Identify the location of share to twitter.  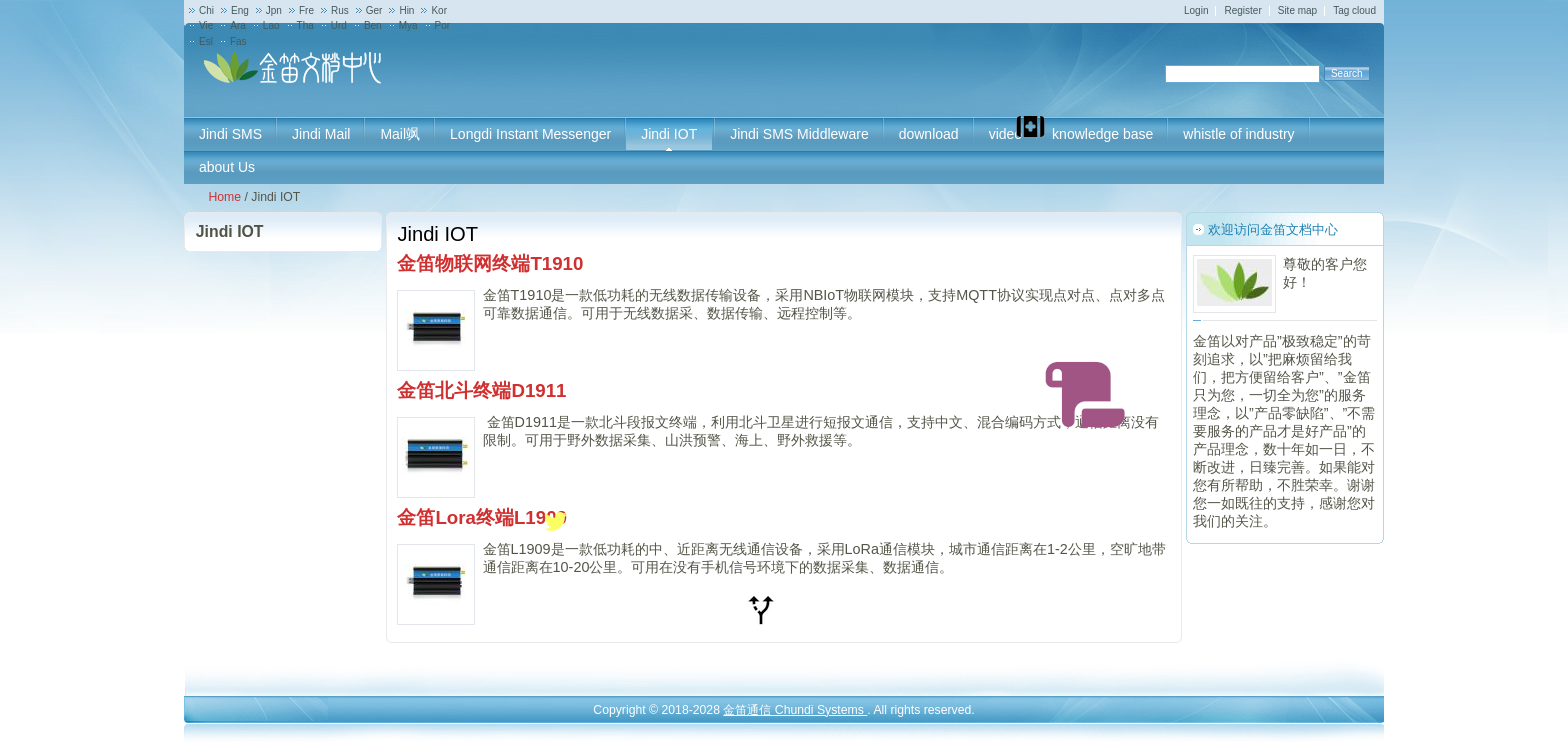
(555, 521).